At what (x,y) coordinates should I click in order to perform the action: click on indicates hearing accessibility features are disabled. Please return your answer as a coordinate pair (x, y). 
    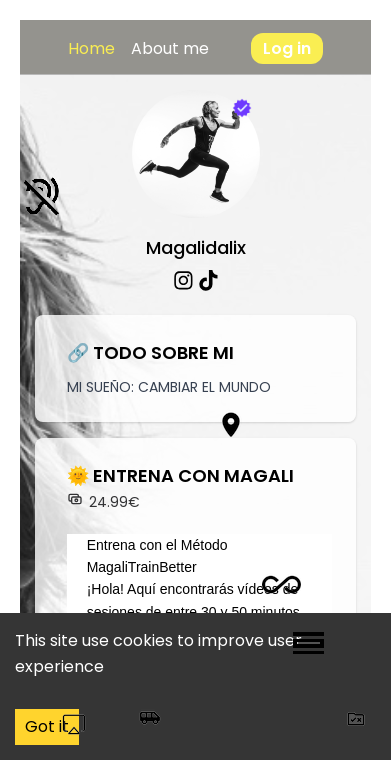
    Looking at the image, I should click on (42, 196).